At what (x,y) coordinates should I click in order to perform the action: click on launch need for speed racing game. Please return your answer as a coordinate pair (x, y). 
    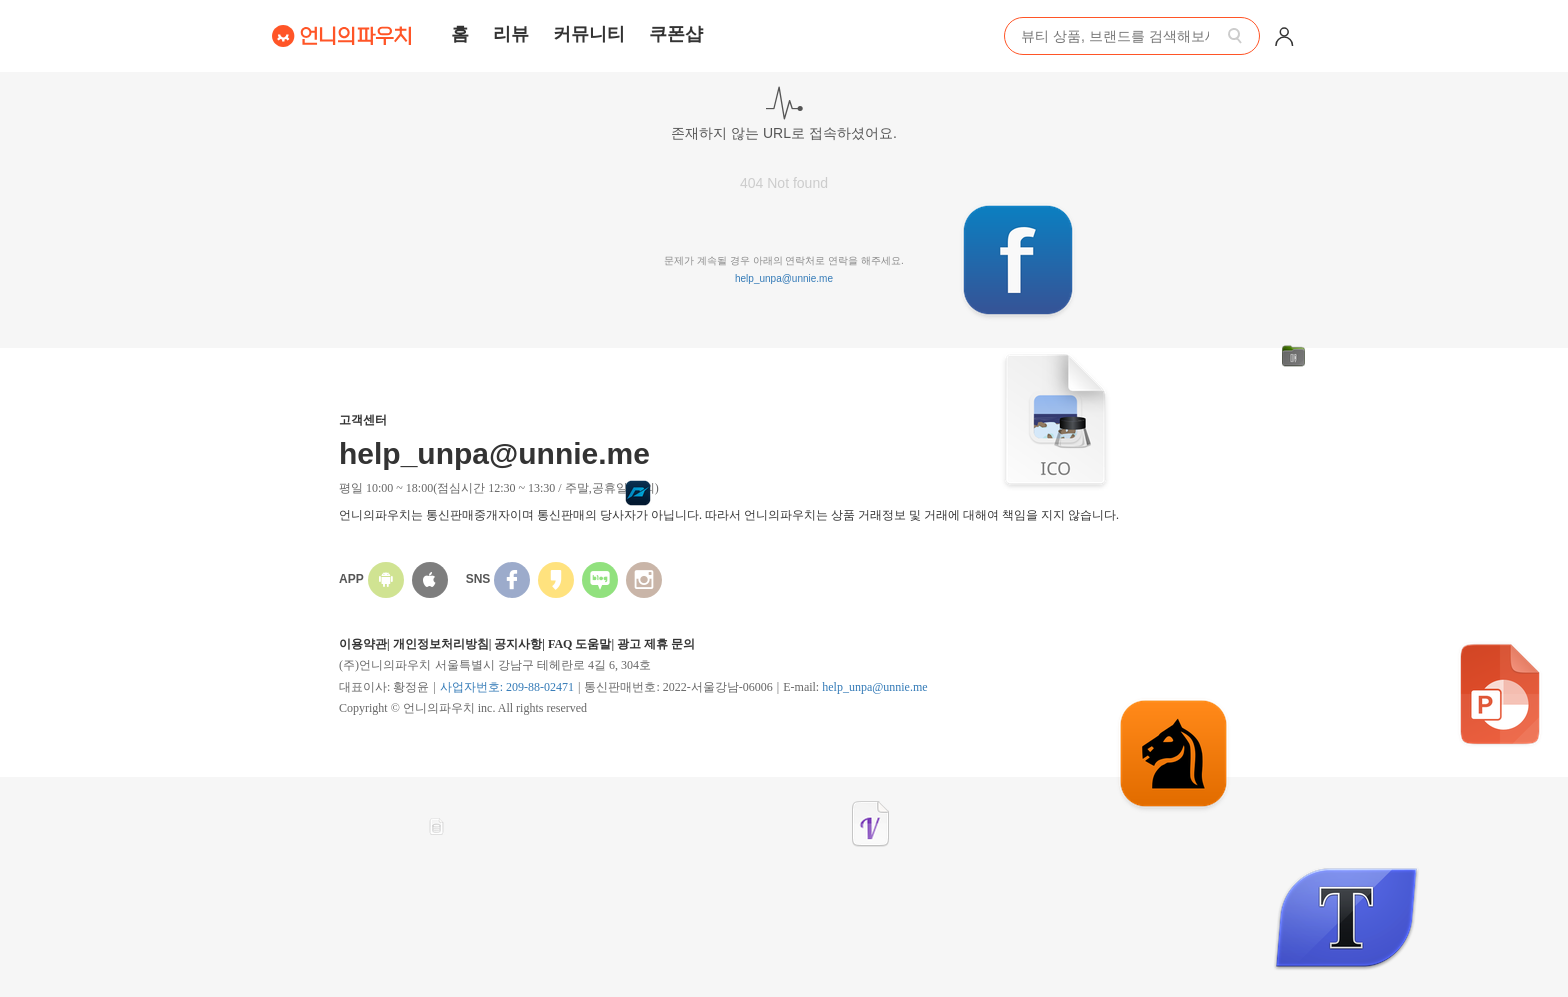
    Looking at the image, I should click on (638, 493).